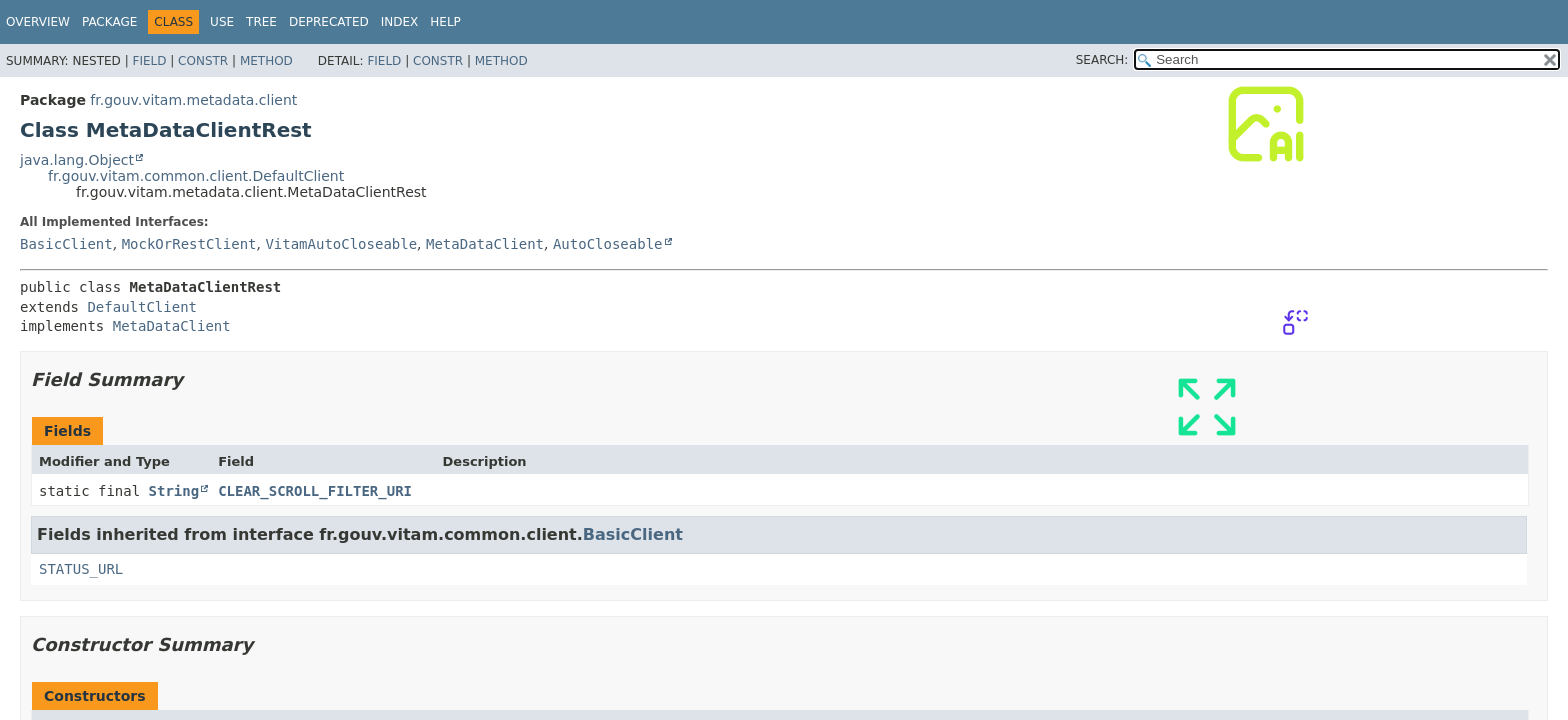 The image size is (1568, 720). Describe the element at coordinates (1207, 407) in the screenshot. I see `expand to fullscreen mode` at that location.